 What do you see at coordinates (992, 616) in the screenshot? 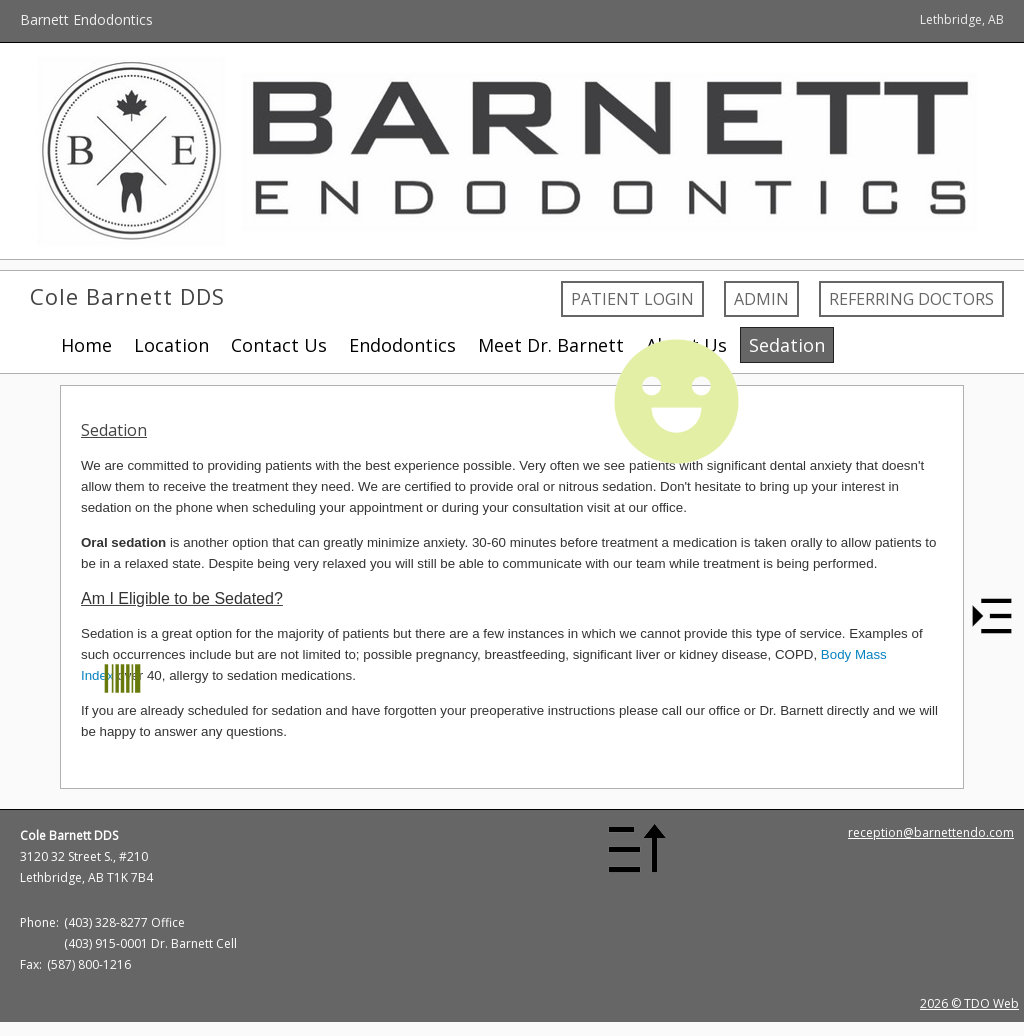
I see `collapse the sidebar menu` at bounding box center [992, 616].